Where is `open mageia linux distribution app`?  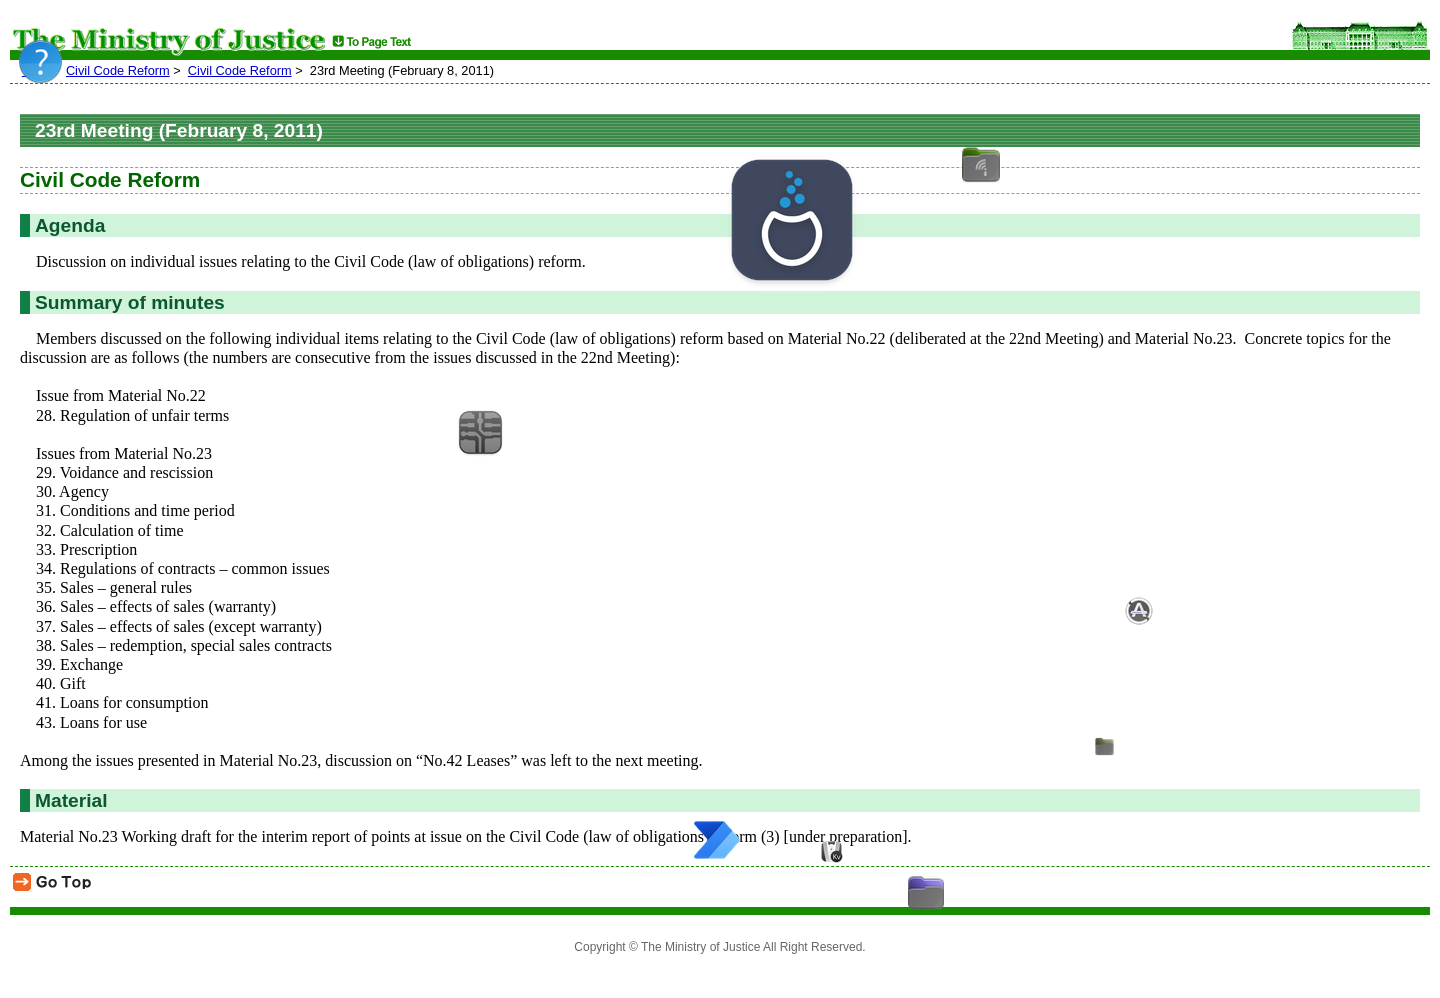 open mageia linux distribution app is located at coordinates (792, 220).